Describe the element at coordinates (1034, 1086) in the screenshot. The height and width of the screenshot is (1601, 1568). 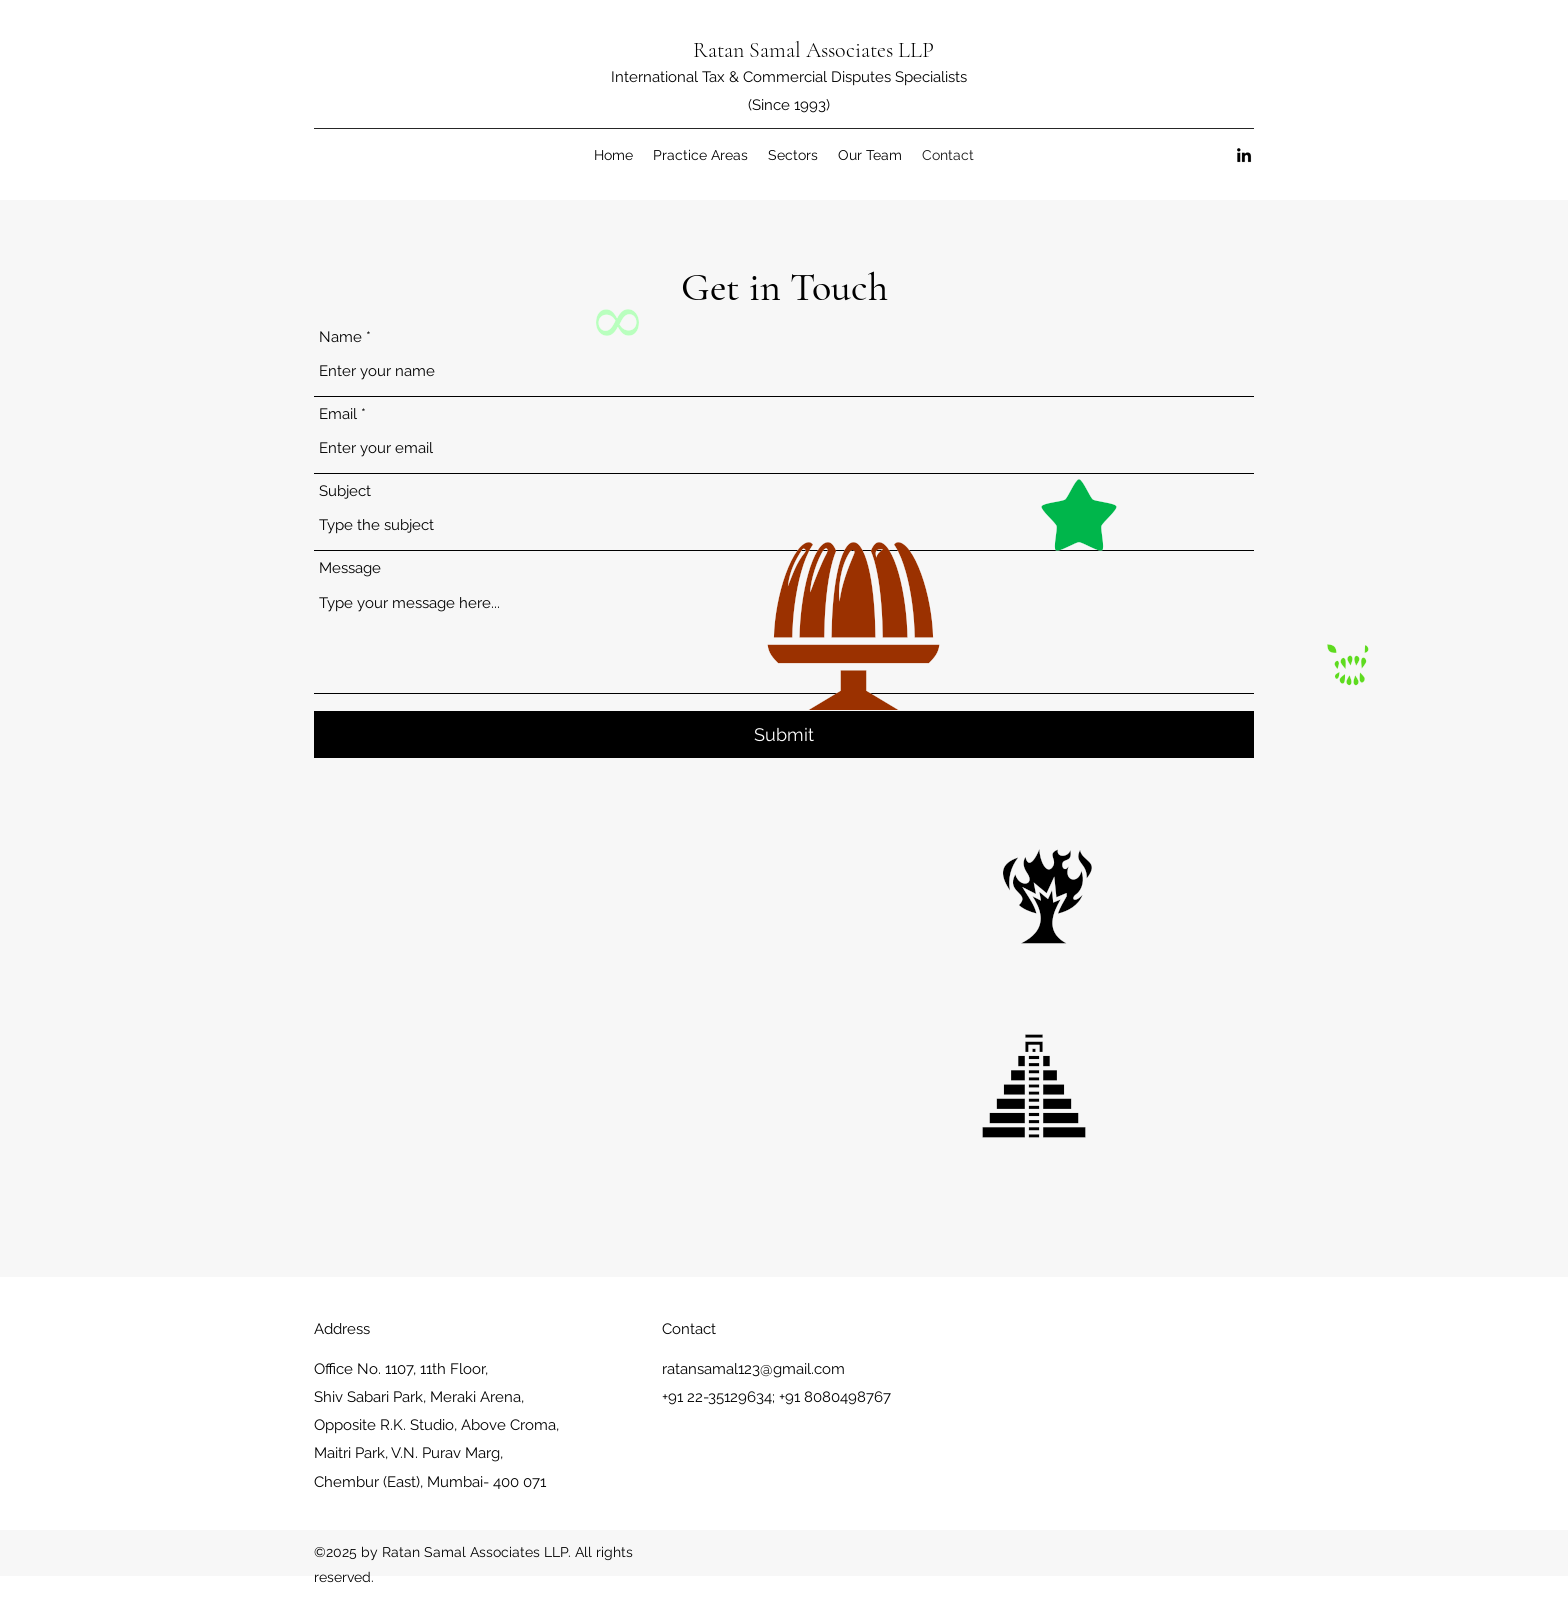
I see `explore ancient civilizations or history content` at that location.